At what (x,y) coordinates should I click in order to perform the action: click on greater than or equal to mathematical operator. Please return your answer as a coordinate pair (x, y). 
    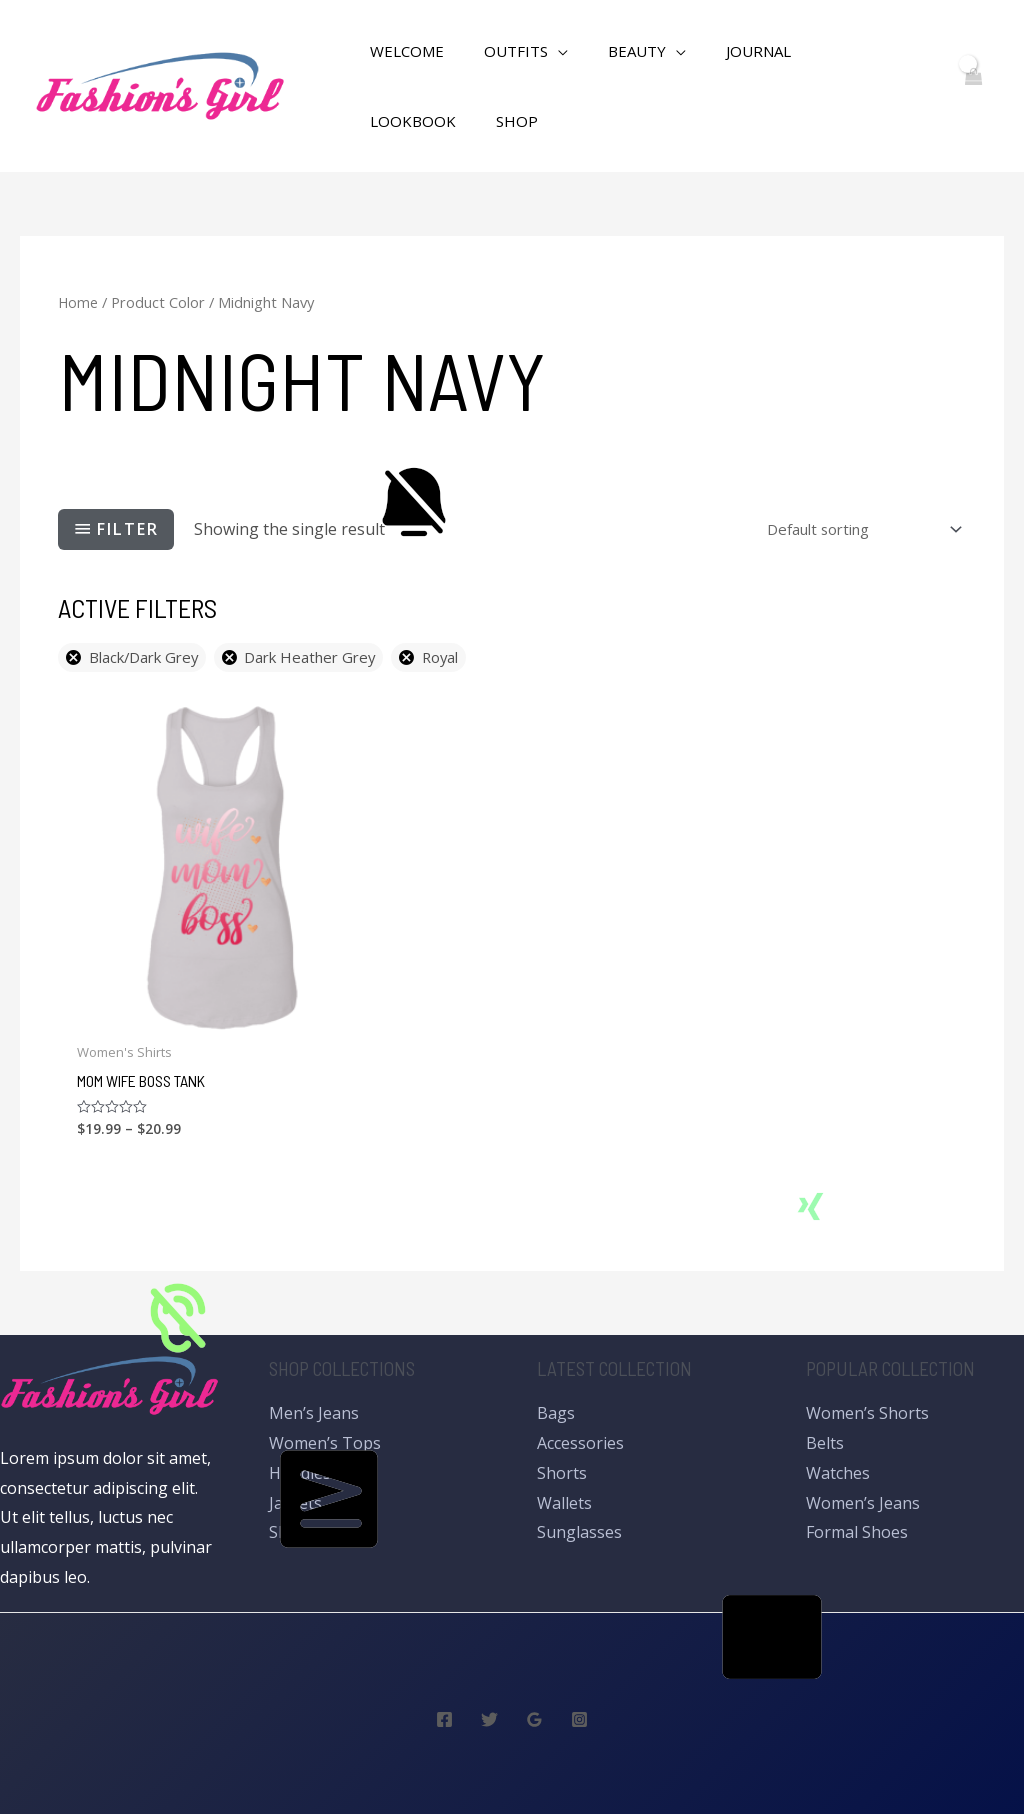
    Looking at the image, I should click on (329, 1499).